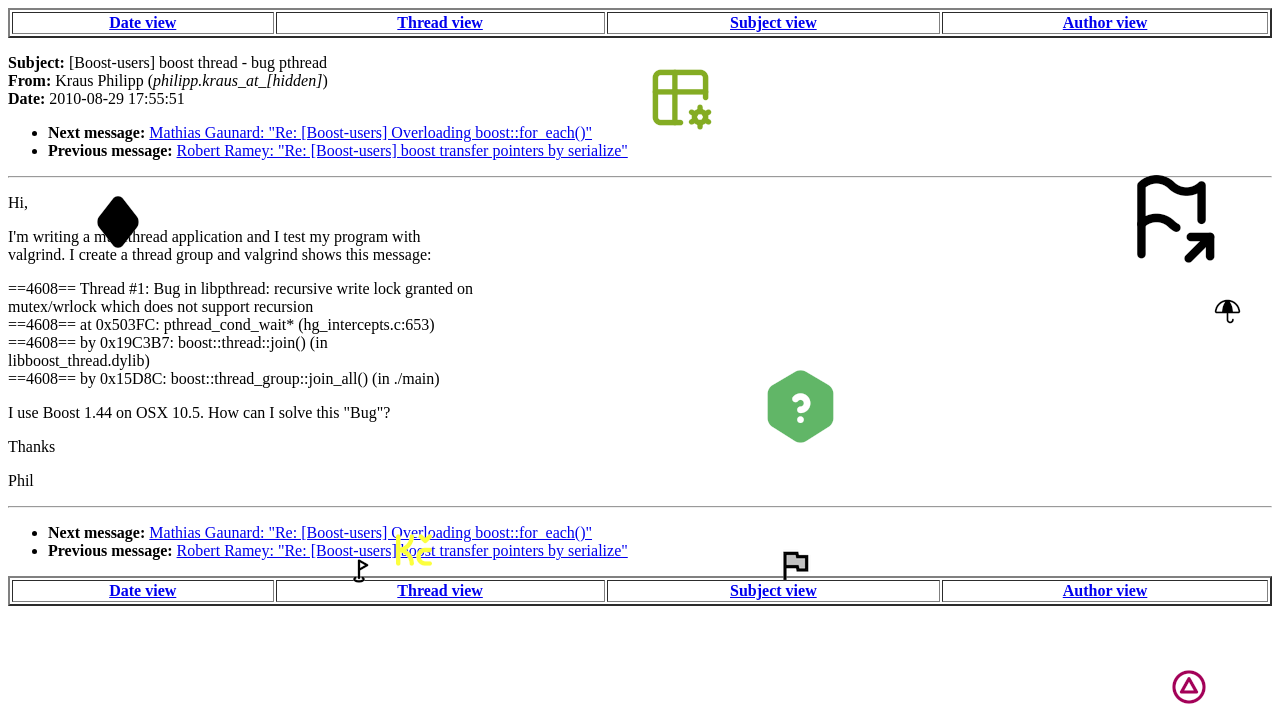 The image size is (1280, 720). What do you see at coordinates (414, 550) in the screenshot?
I see `select czech koruna as currency` at bounding box center [414, 550].